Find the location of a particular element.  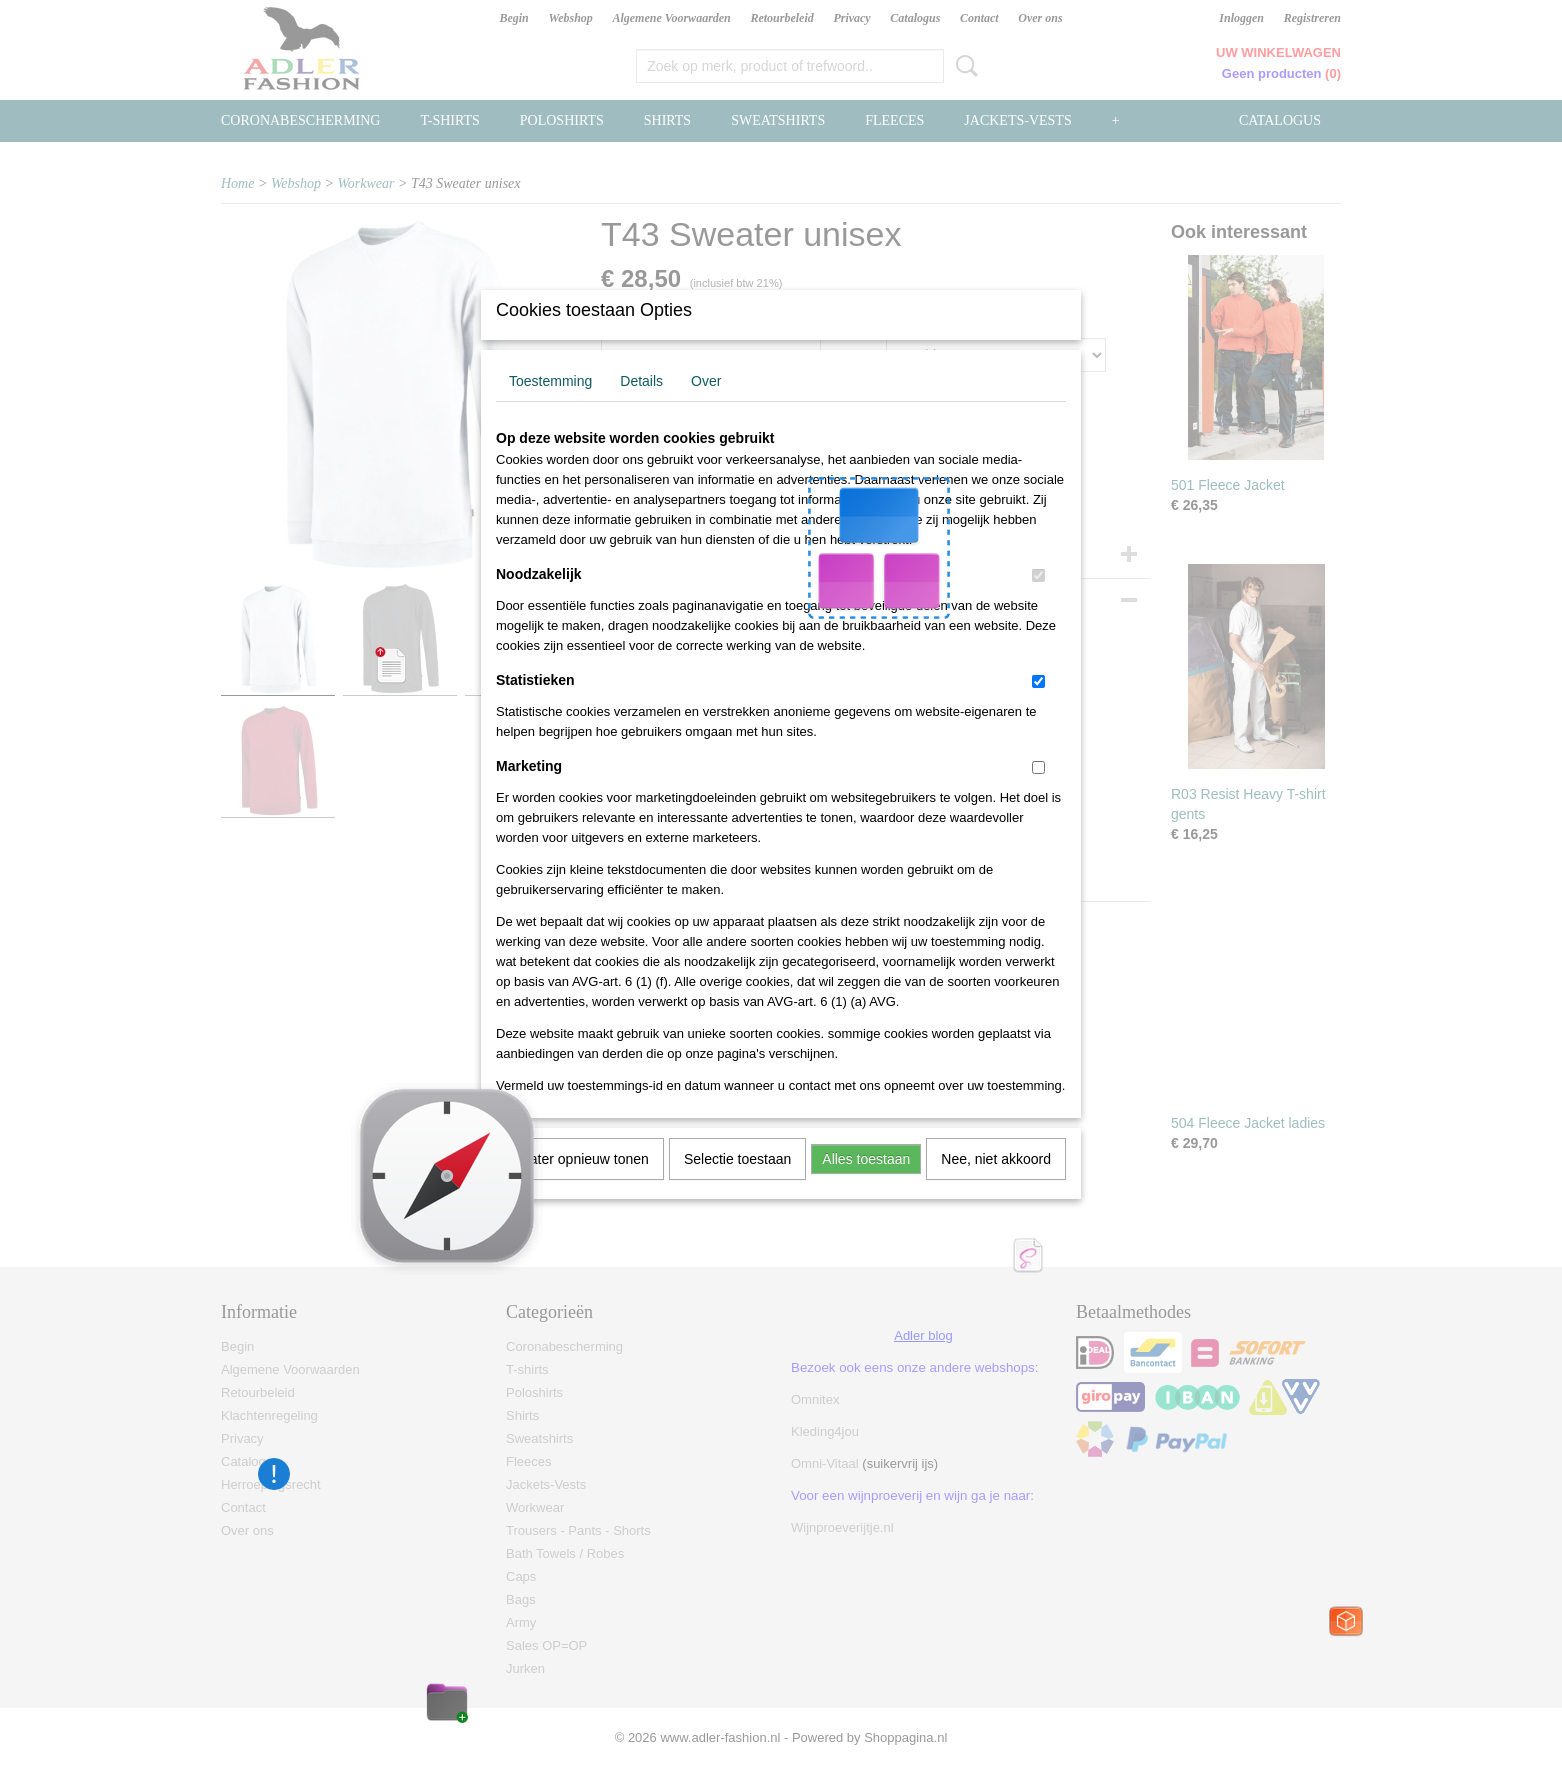

open navigation or direction preferences is located at coordinates (447, 1179).